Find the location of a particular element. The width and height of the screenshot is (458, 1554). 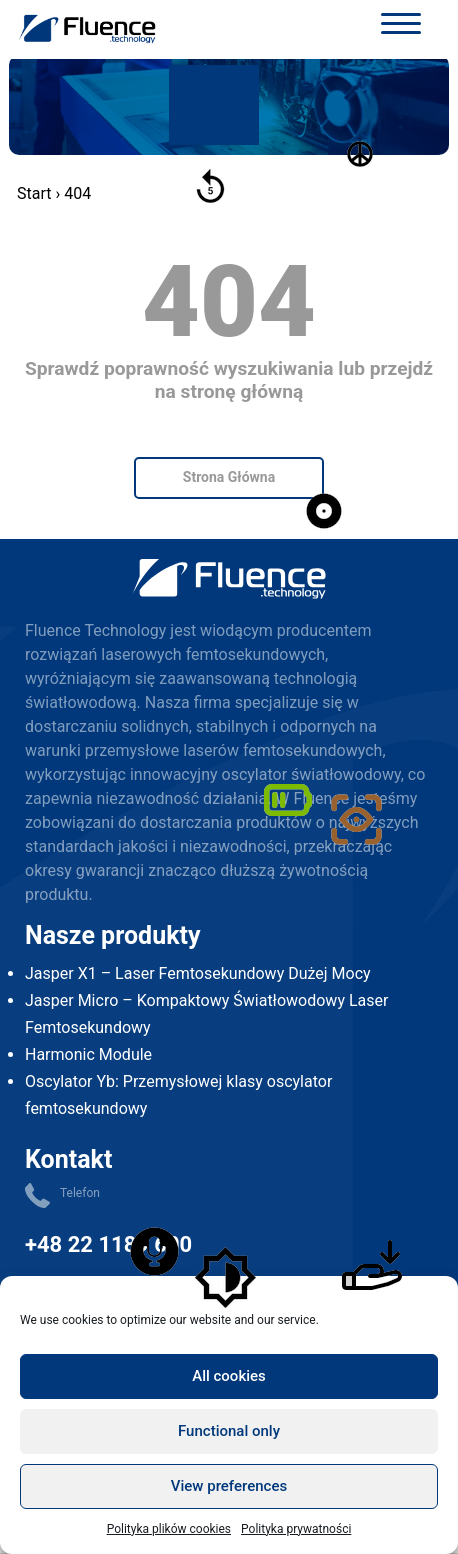

adjust screen brightness settings is located at coordinates (225, 1277).